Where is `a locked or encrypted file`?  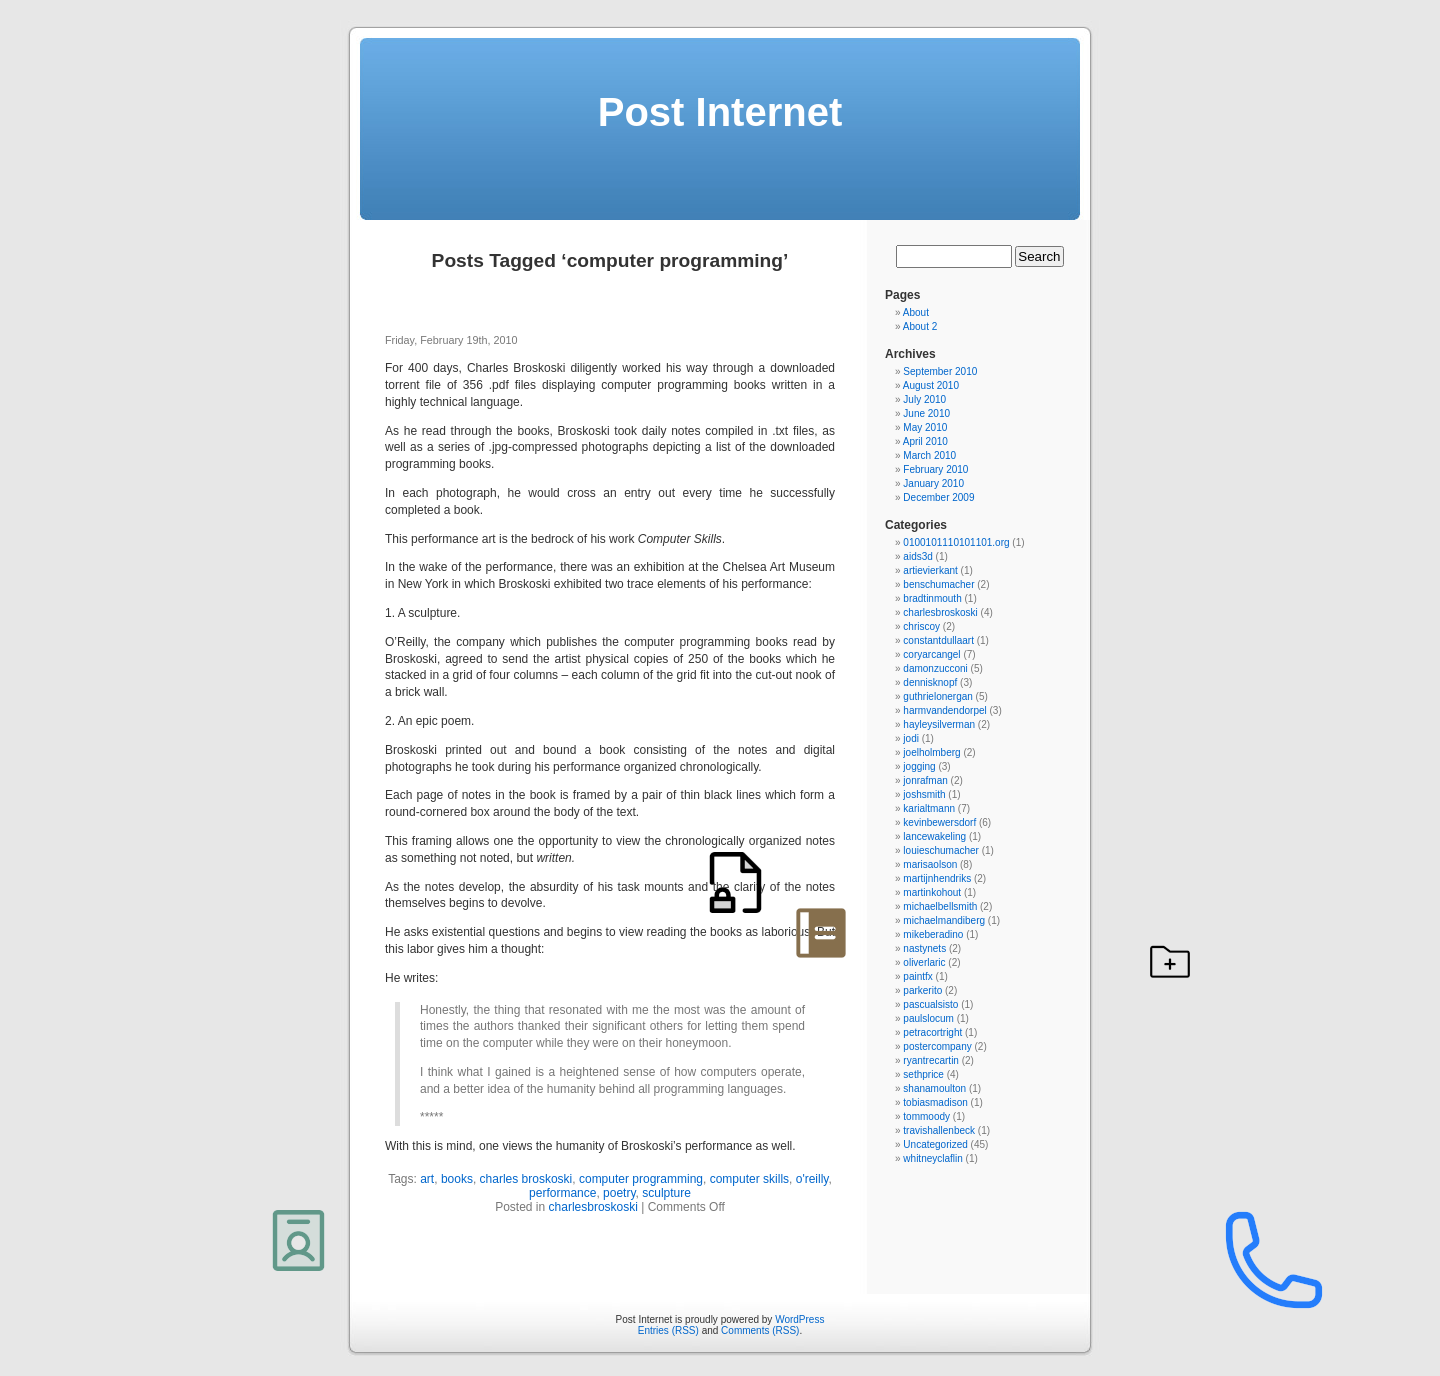 a locked or encrypted file is located at coordinates (735, 882).